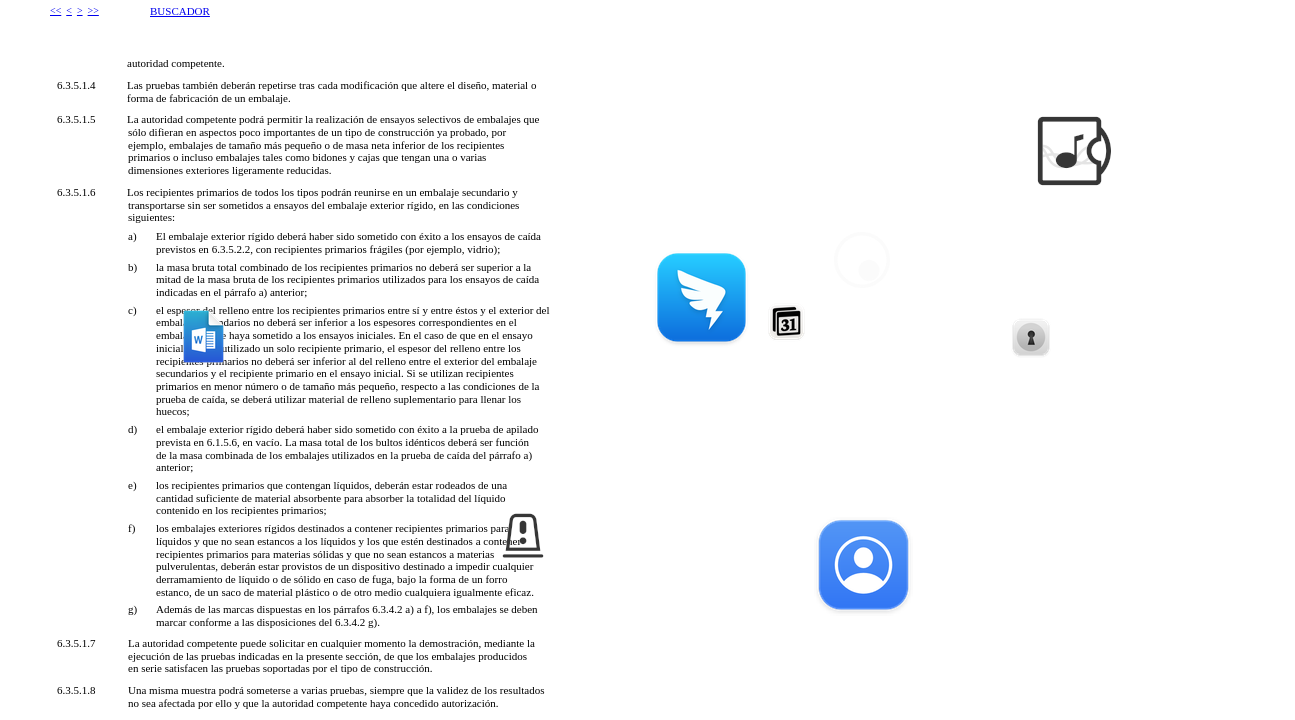 The width and height of the screenshot is (1295, 720). Describe the element at coordinates (862, 260) in the screenshot. I see `quassel IRC client is currently inactive or disconnected` at that location.